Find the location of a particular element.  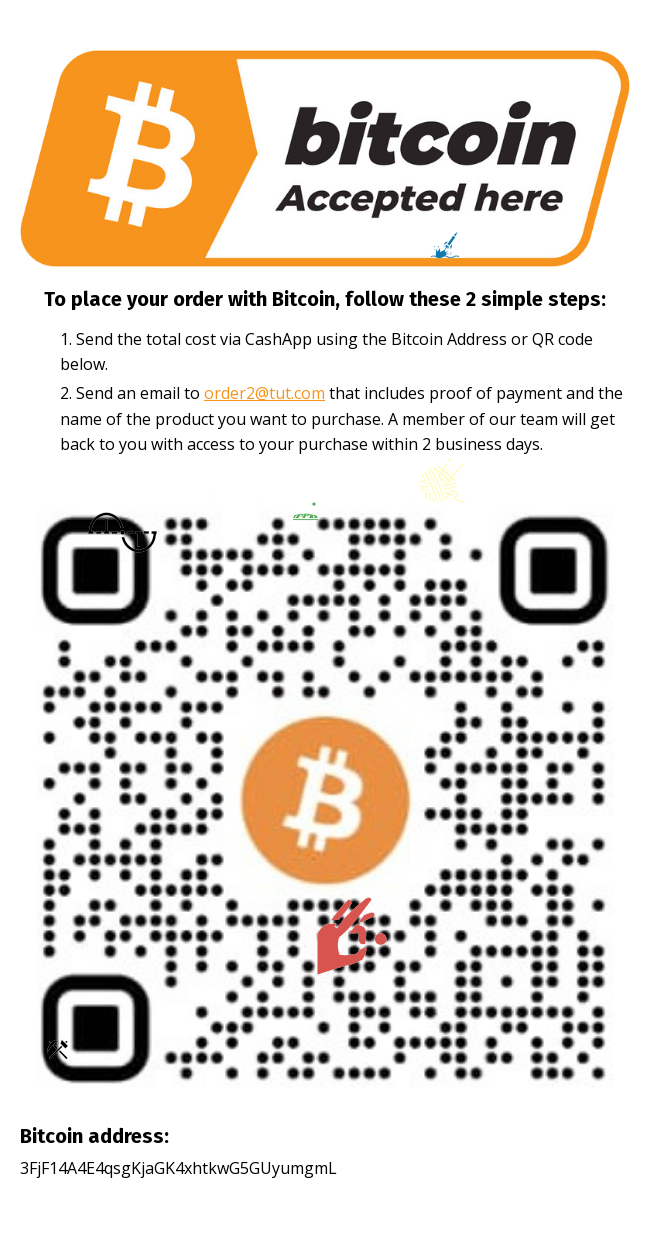

uluru landmark or australian destination is located at coordinates (305, 512).